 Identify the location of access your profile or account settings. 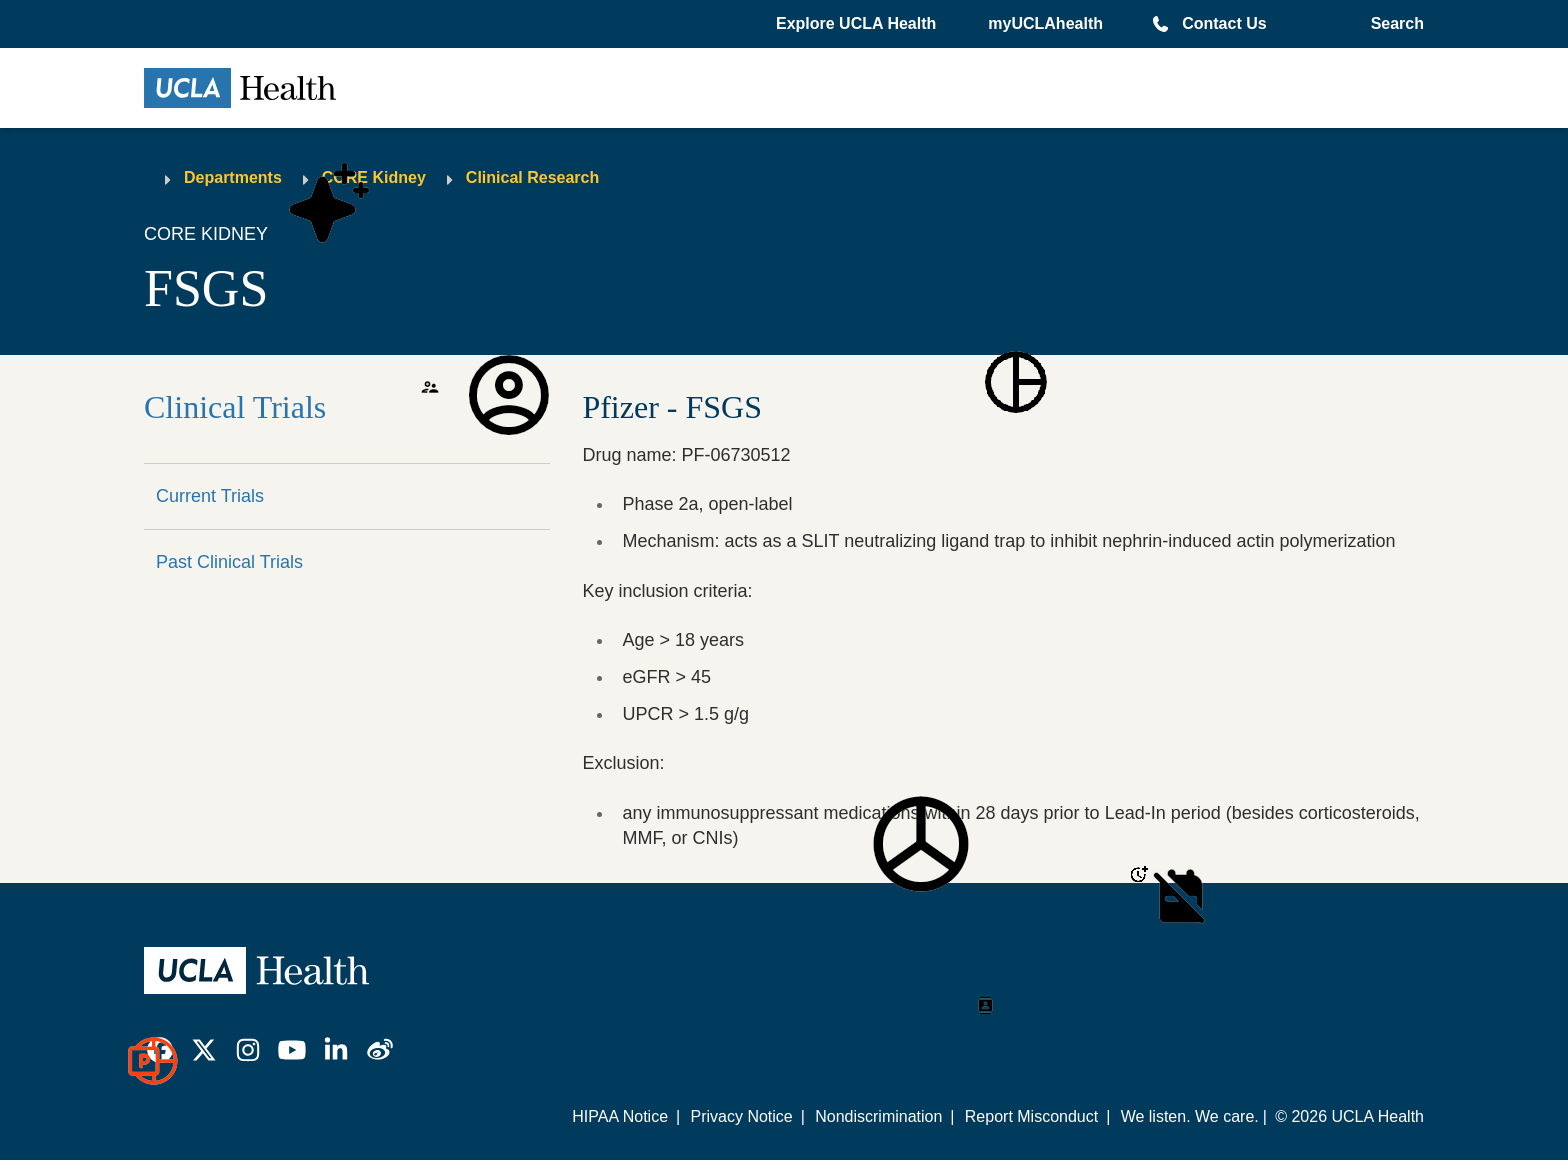
(509, 395).